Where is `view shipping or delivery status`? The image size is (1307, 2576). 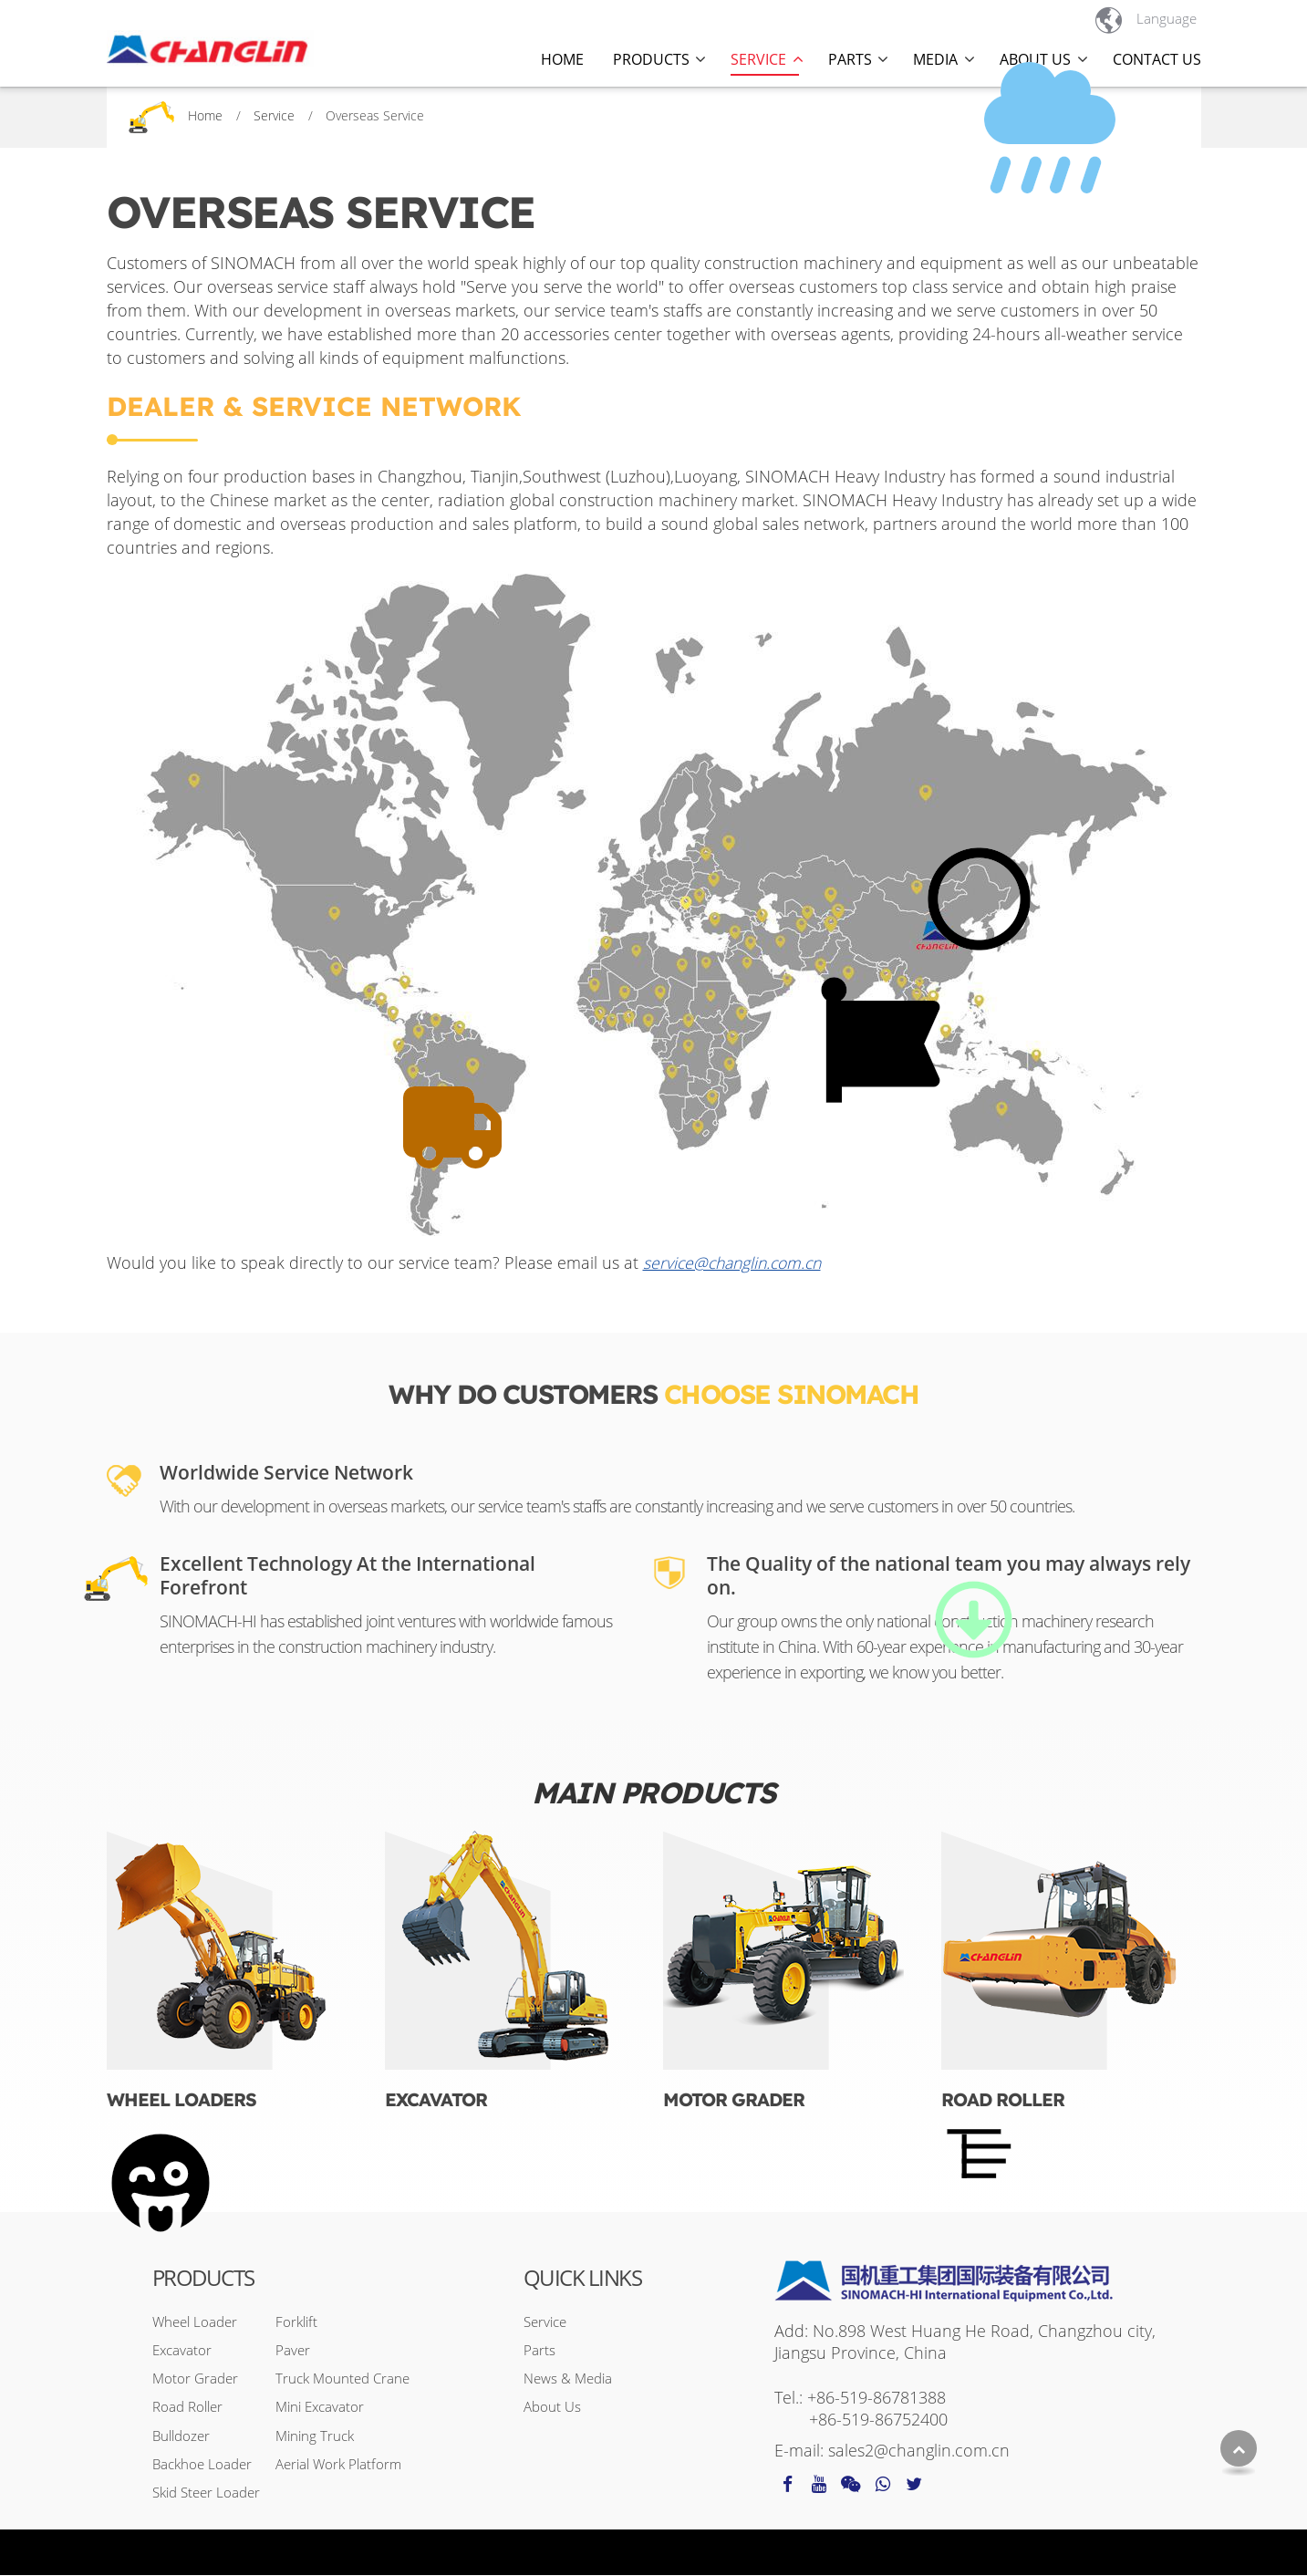
view shipping or delivery status is located at coordinates (452, 1125).